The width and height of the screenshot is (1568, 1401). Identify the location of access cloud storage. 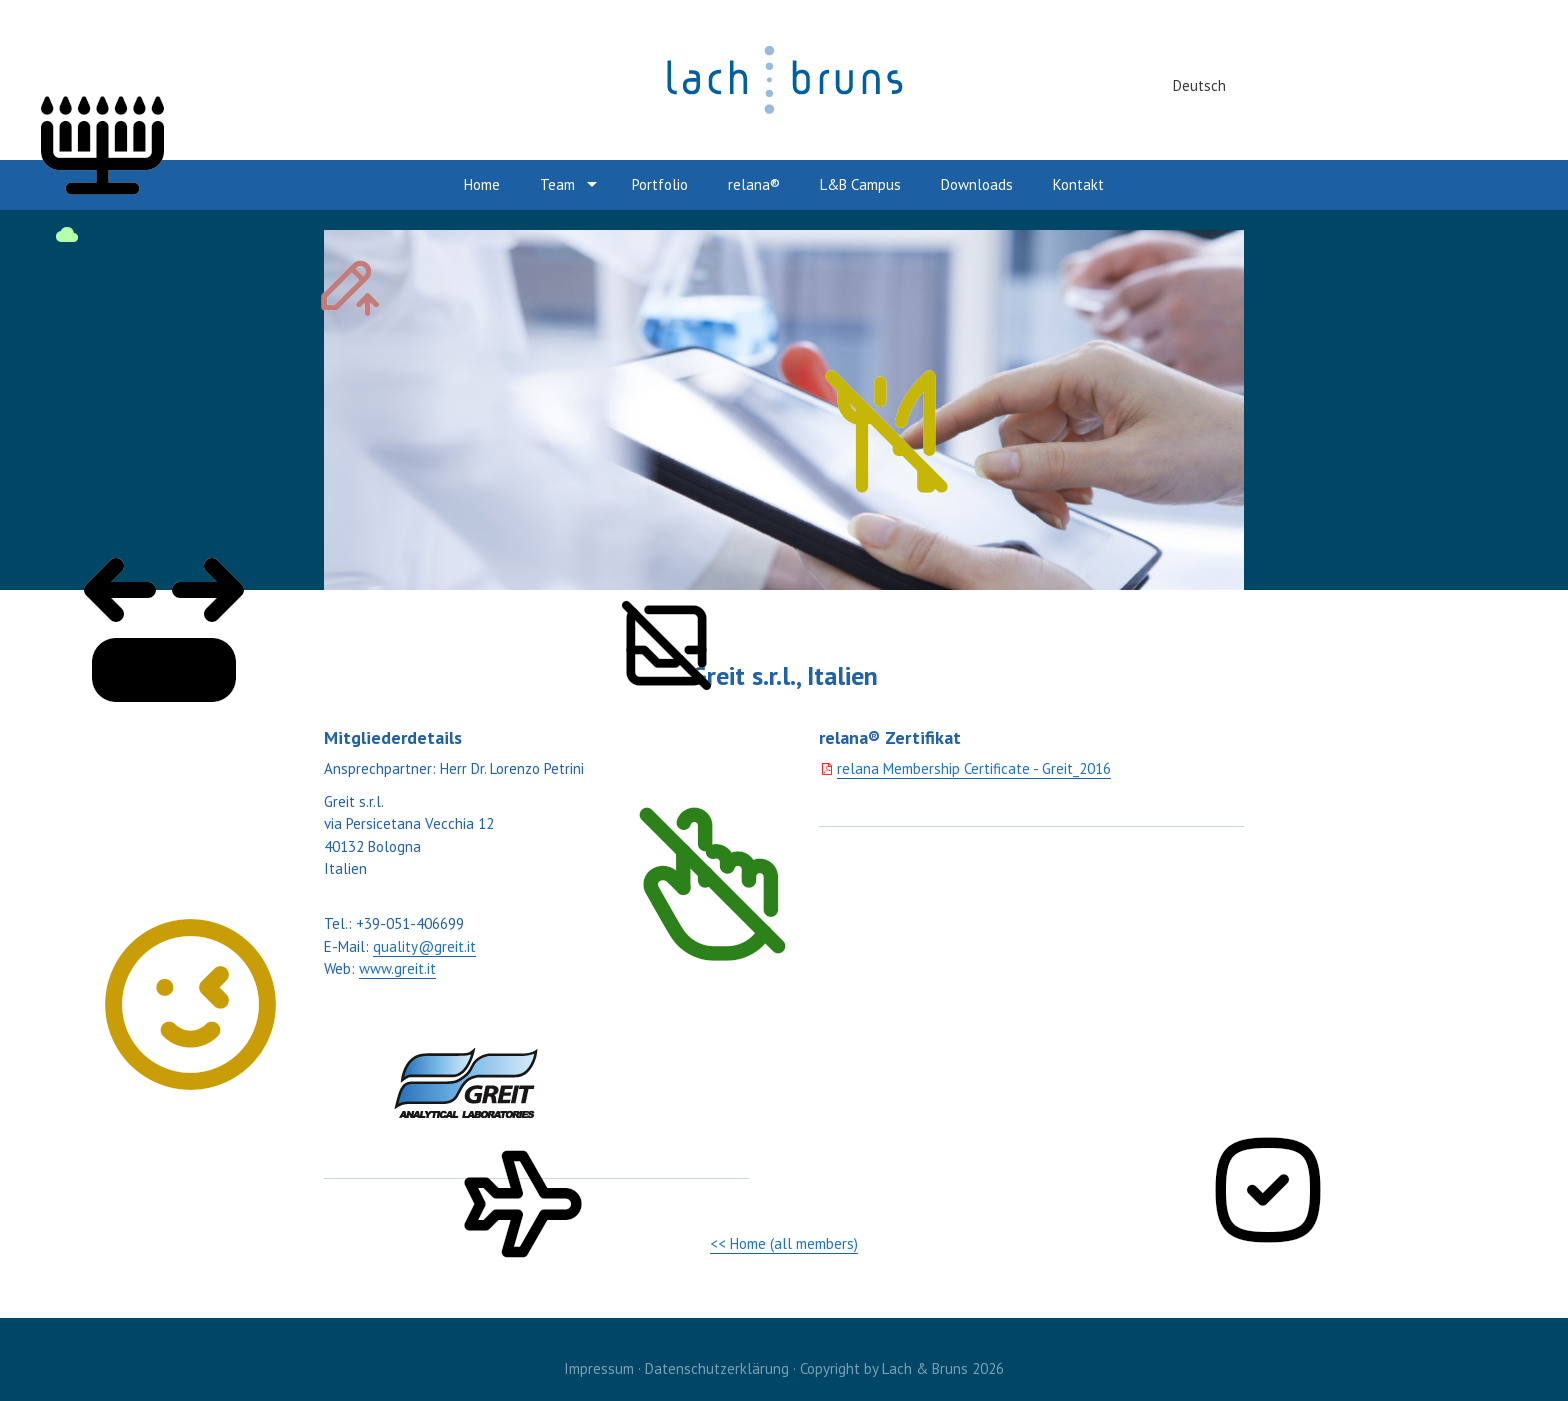
(67, 235).